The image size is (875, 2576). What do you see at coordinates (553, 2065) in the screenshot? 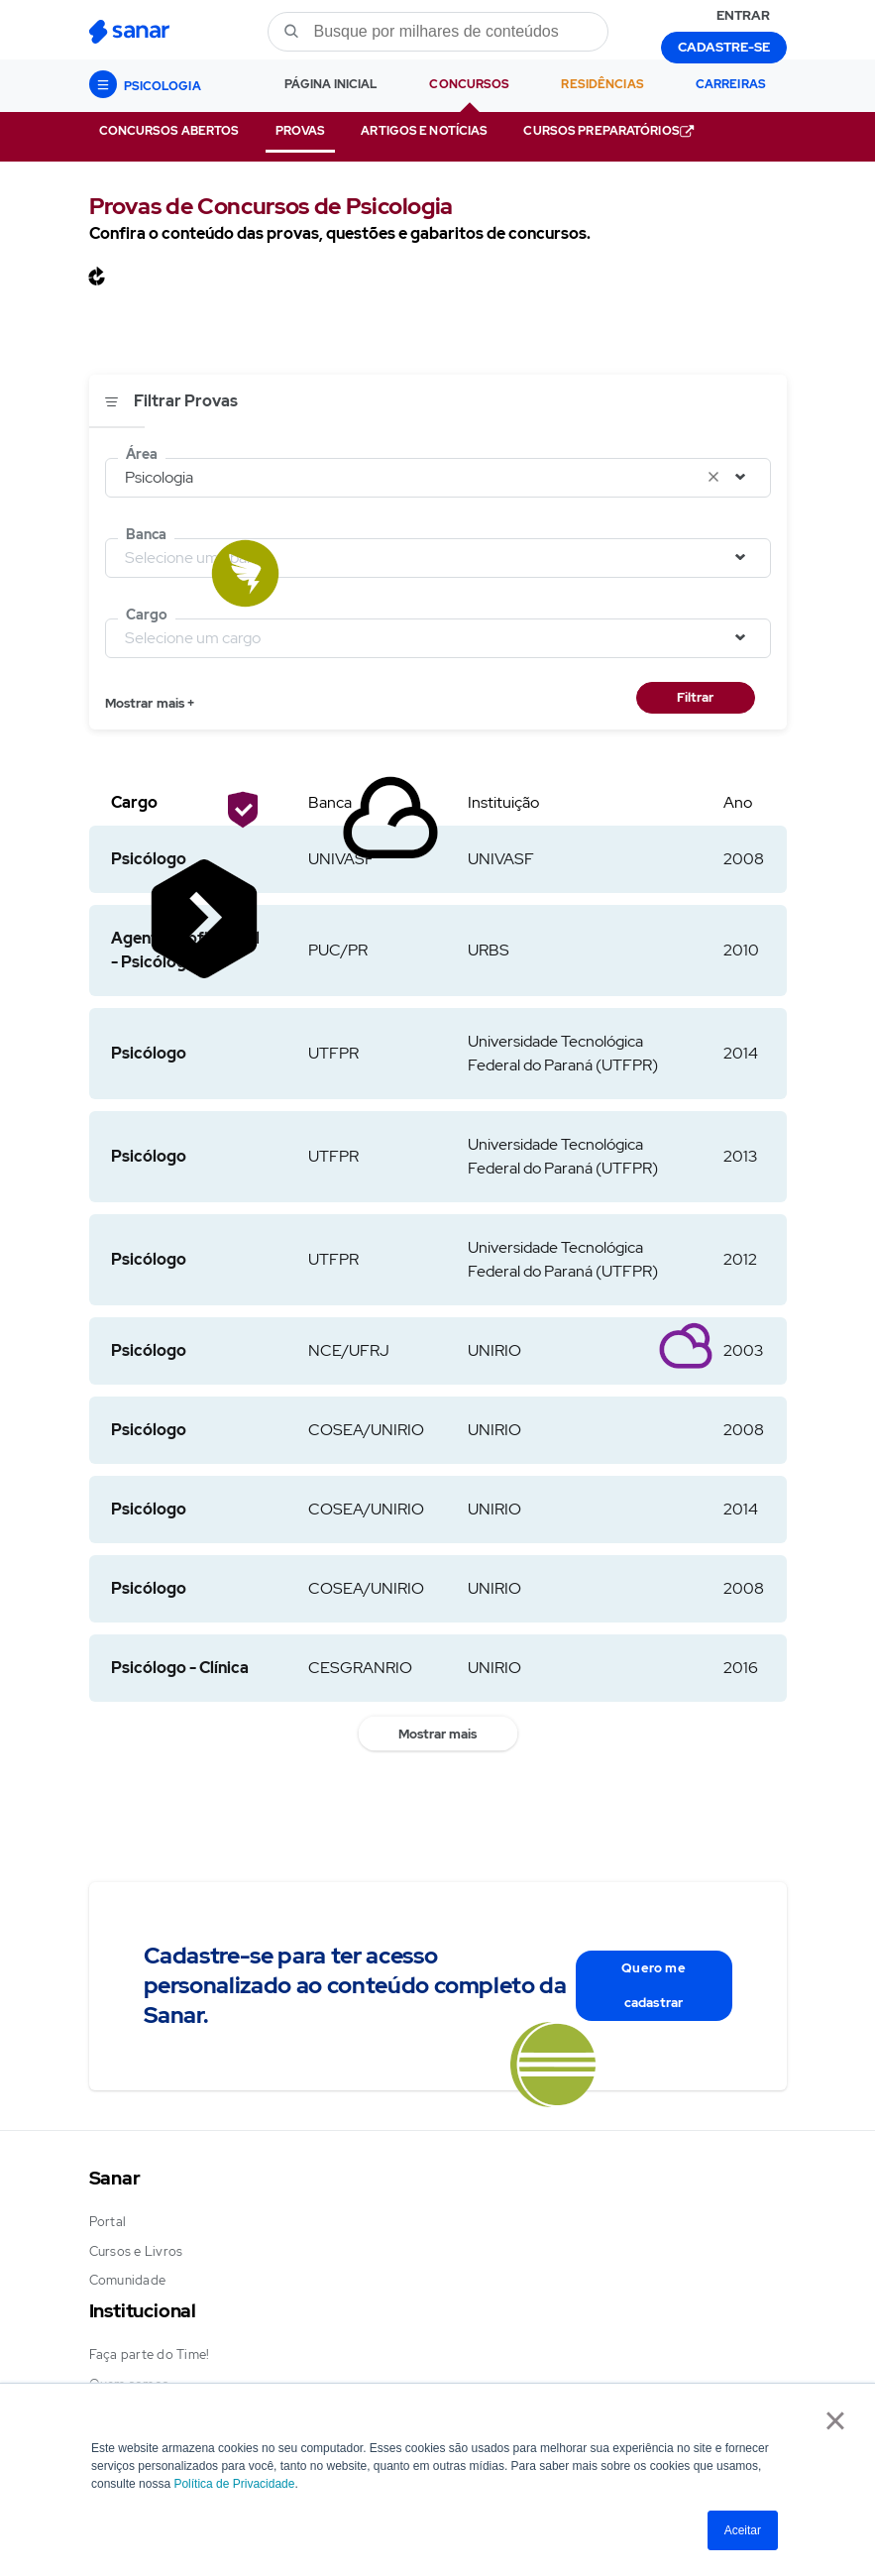
I see `open Eclipse IDE application` at bounding box center [553, 2065].